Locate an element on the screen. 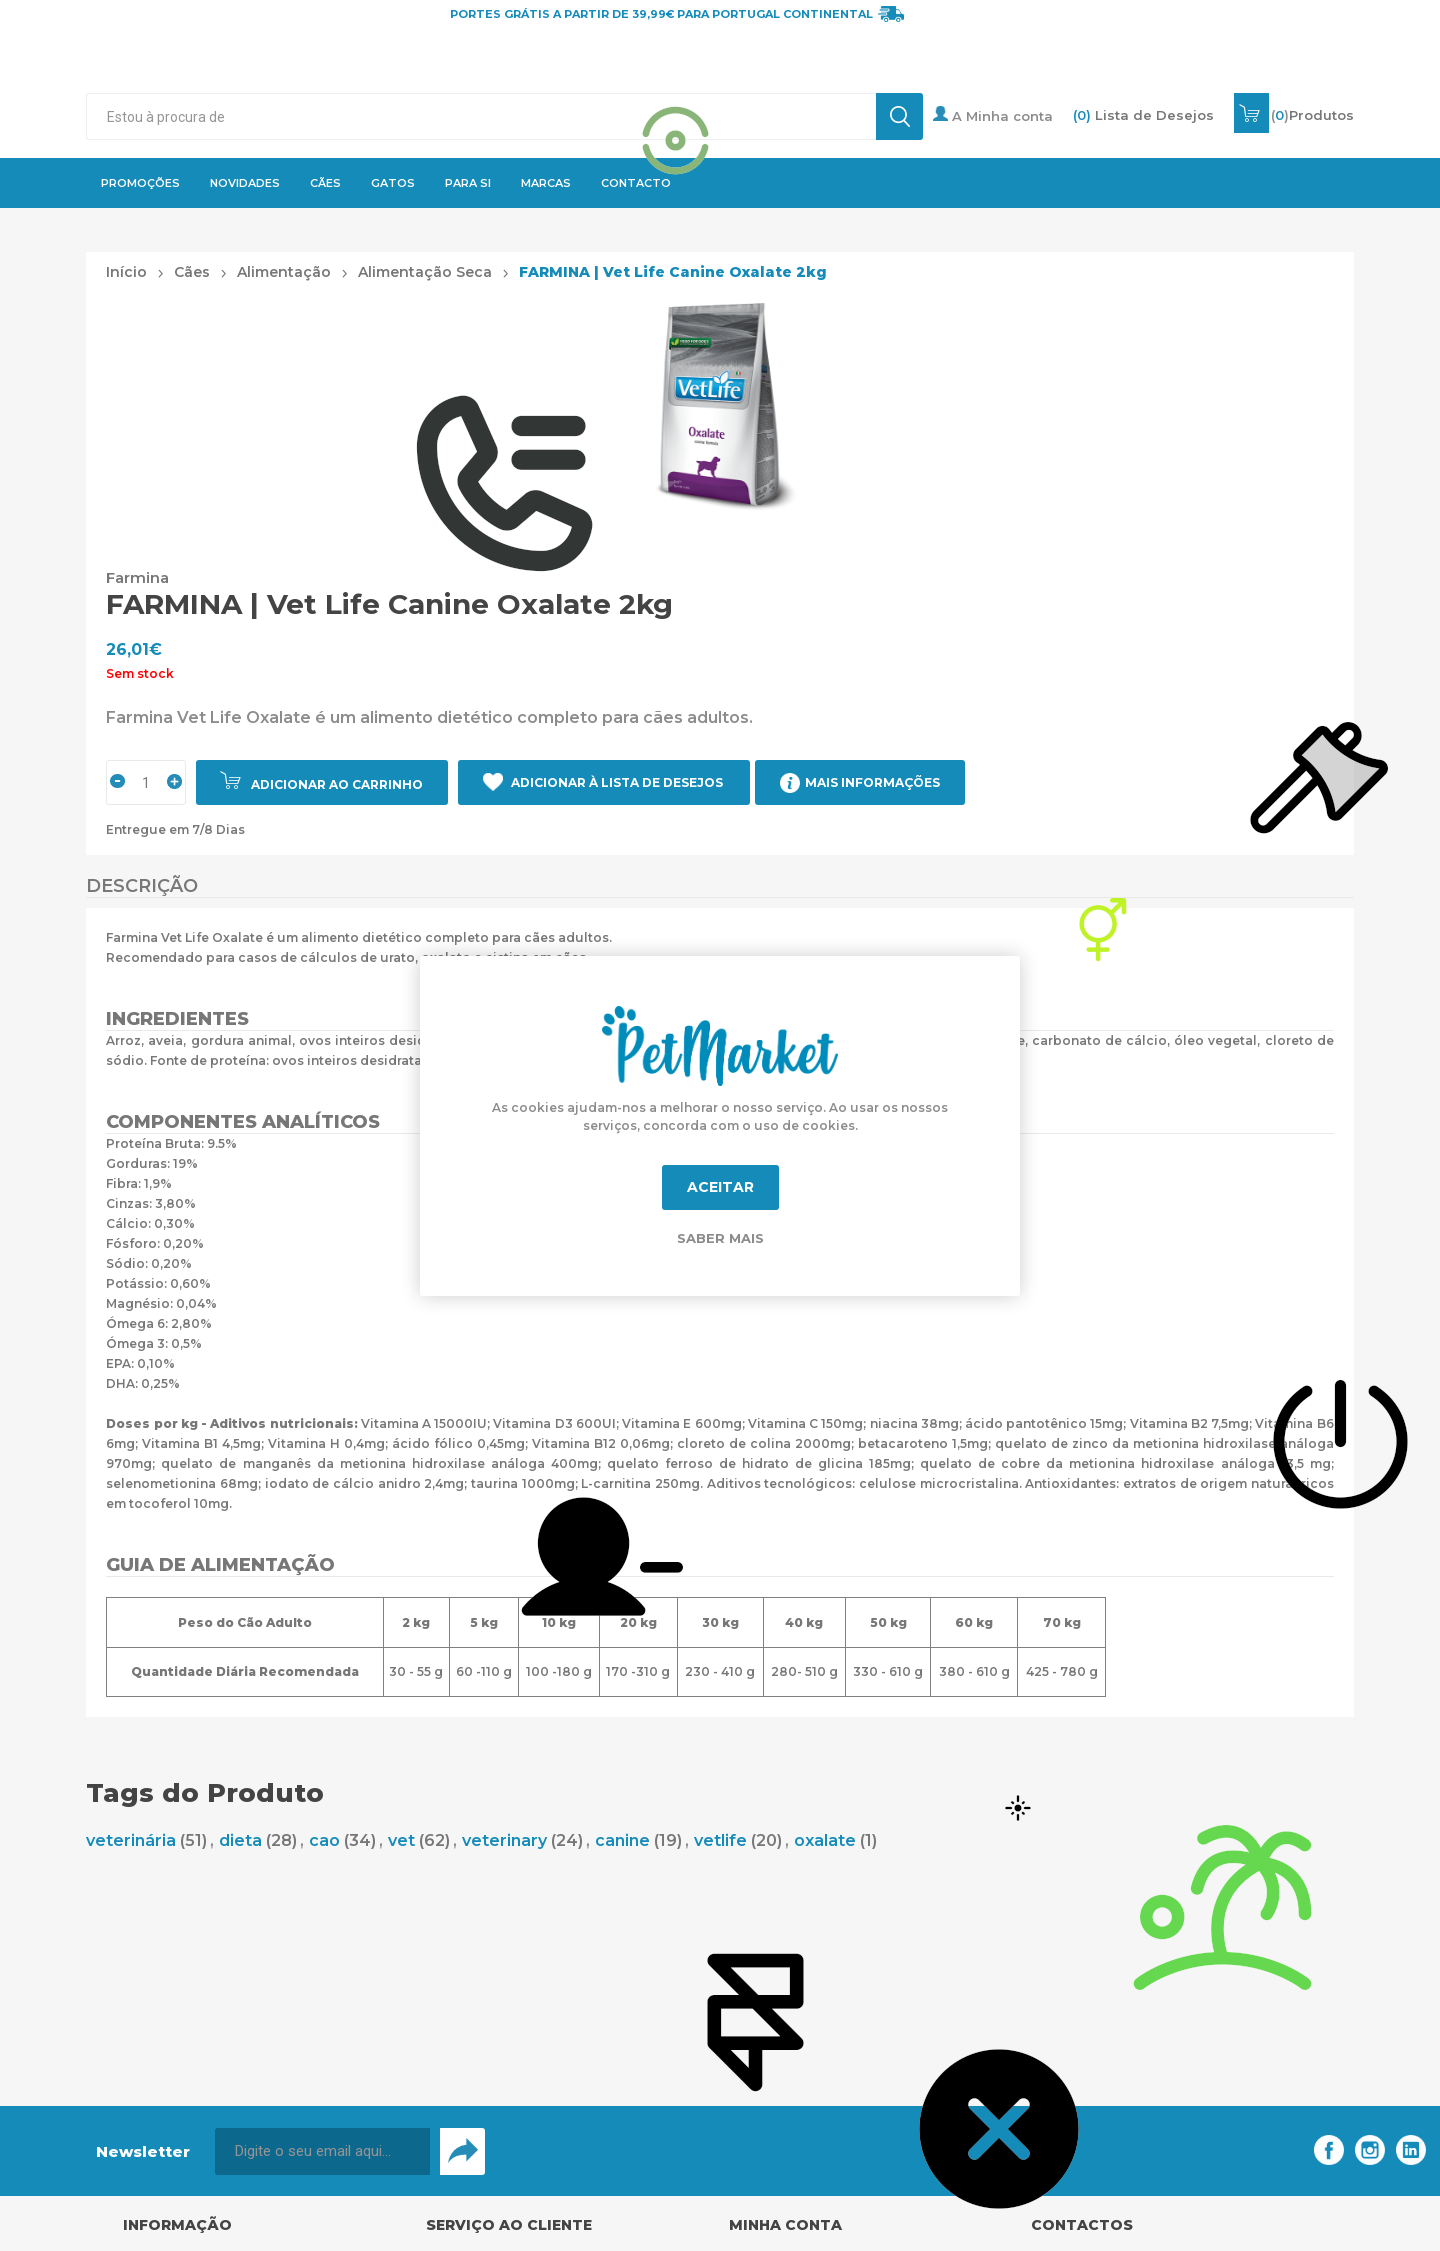 The width and height of the screenshot is (1440, 2251). remove a user or contact is located at coordinates (597, 1562).